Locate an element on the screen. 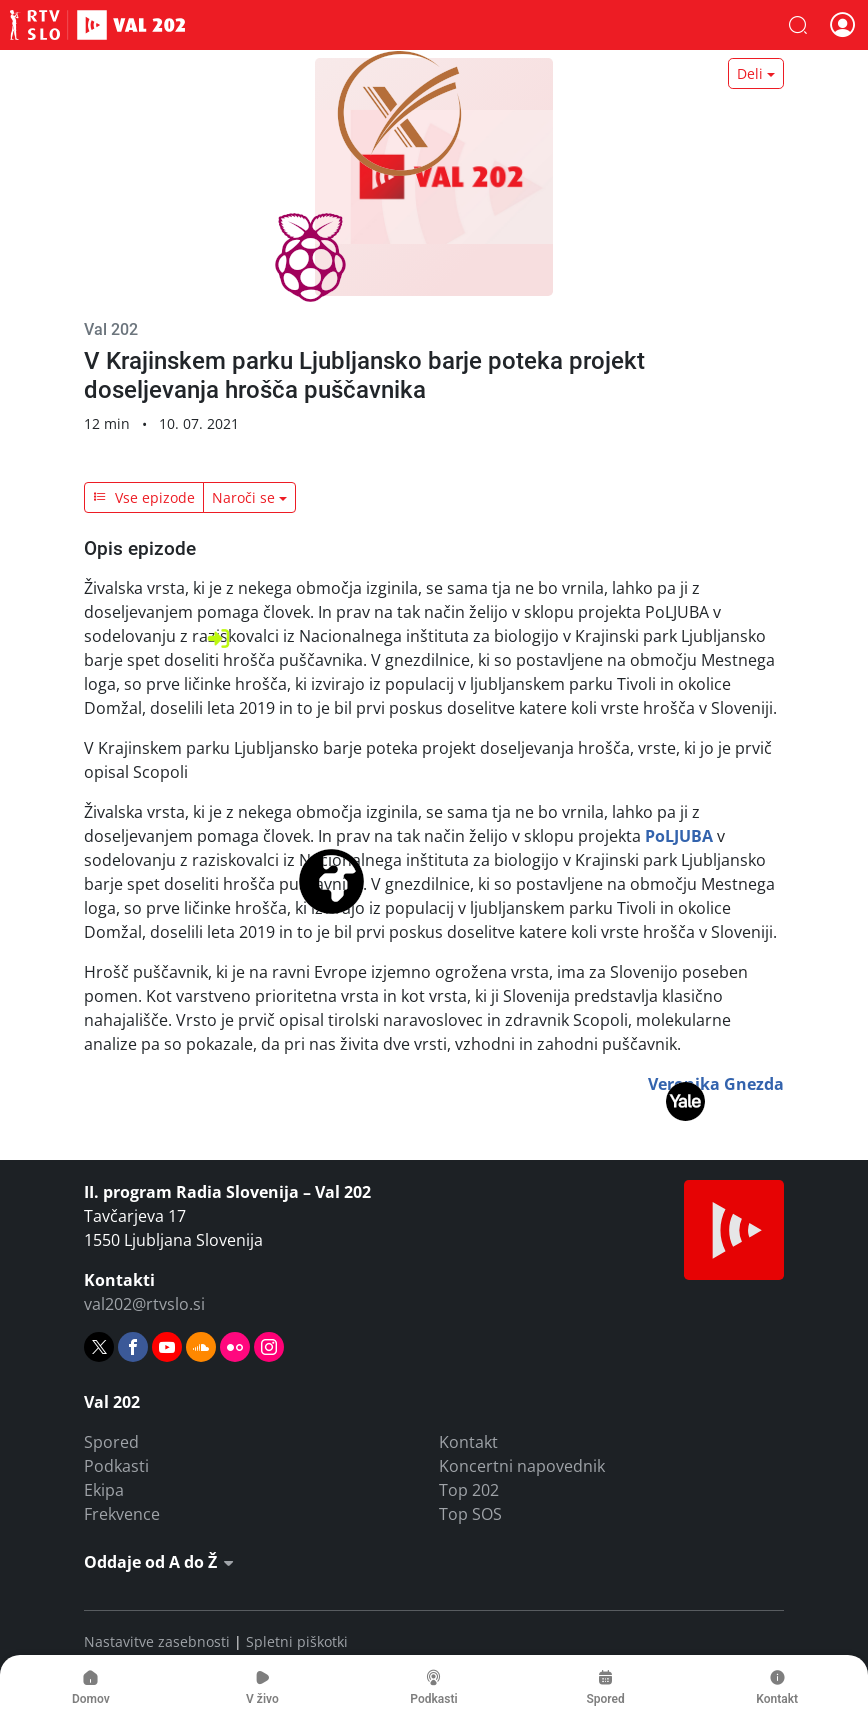 This screenshot has width=868, height=1718. raspberry pi brand logo is located at coordinates (310, 257).